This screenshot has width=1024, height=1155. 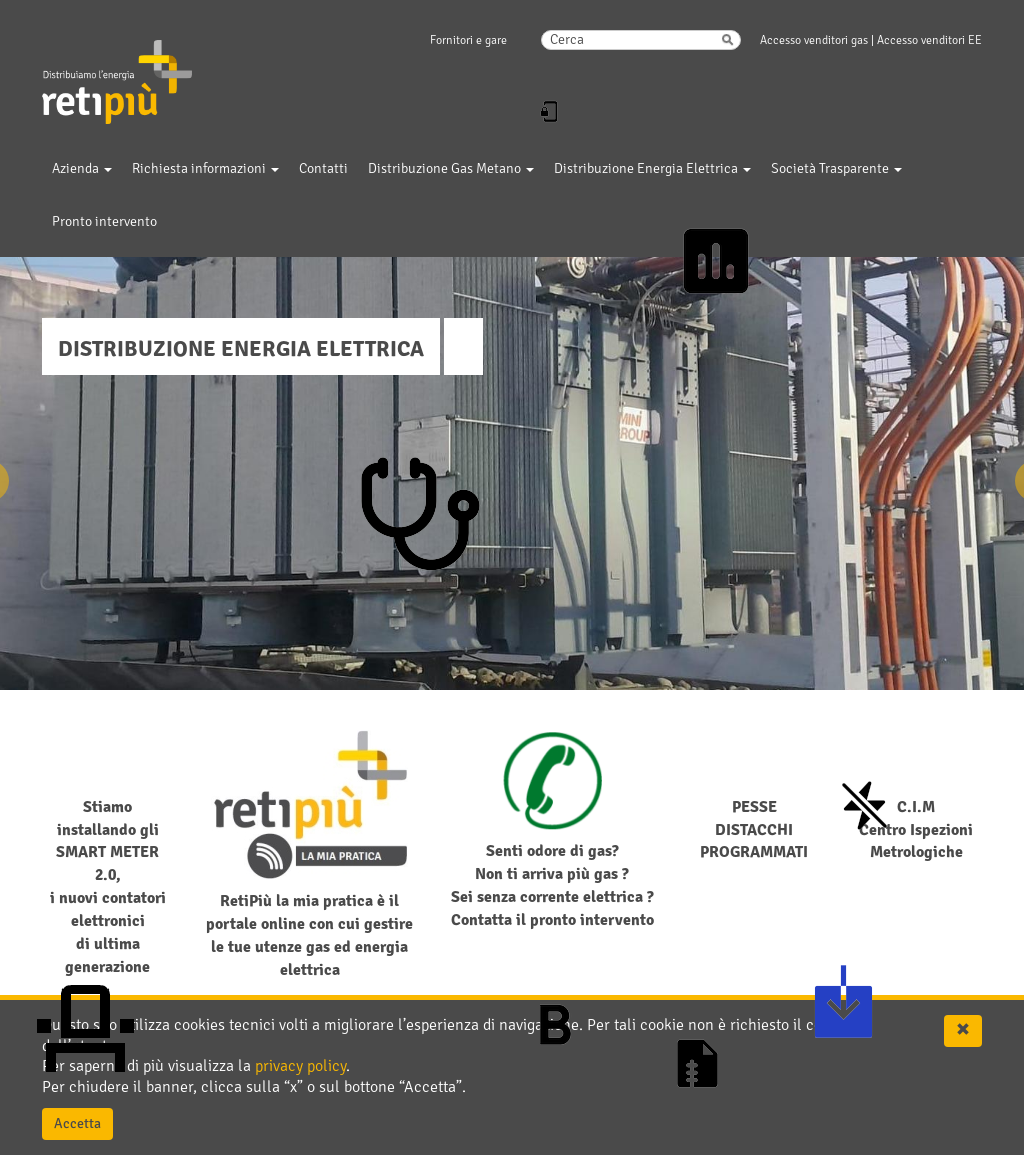 I want to click on download a file to your device, so click(x=843, y=1001).